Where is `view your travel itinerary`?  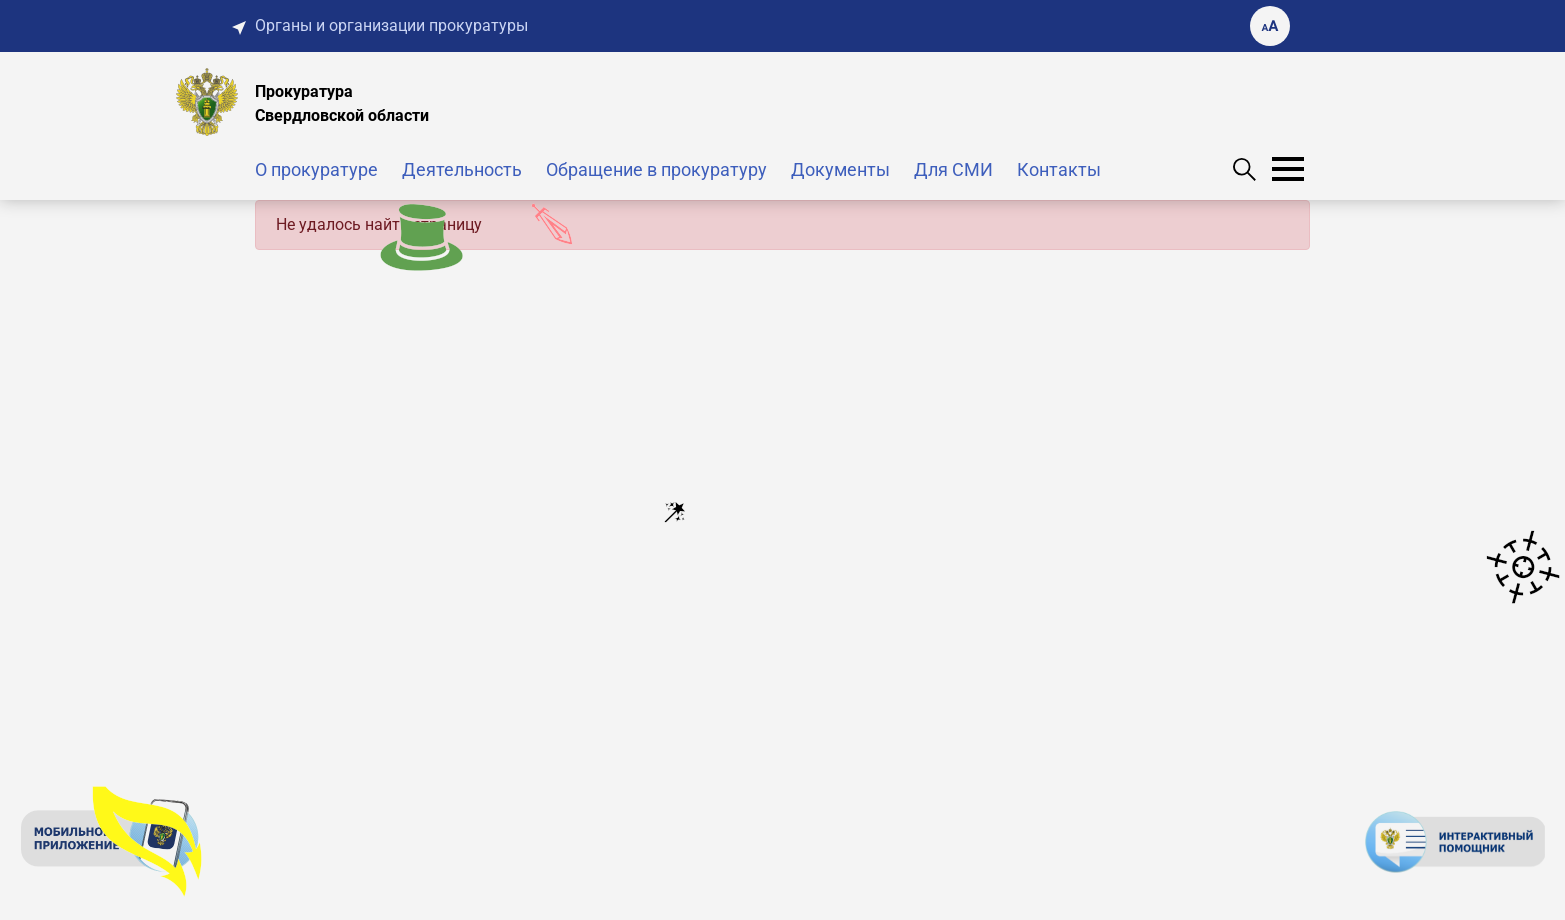 view your travel itinerary is located at coordinates (147, 842).